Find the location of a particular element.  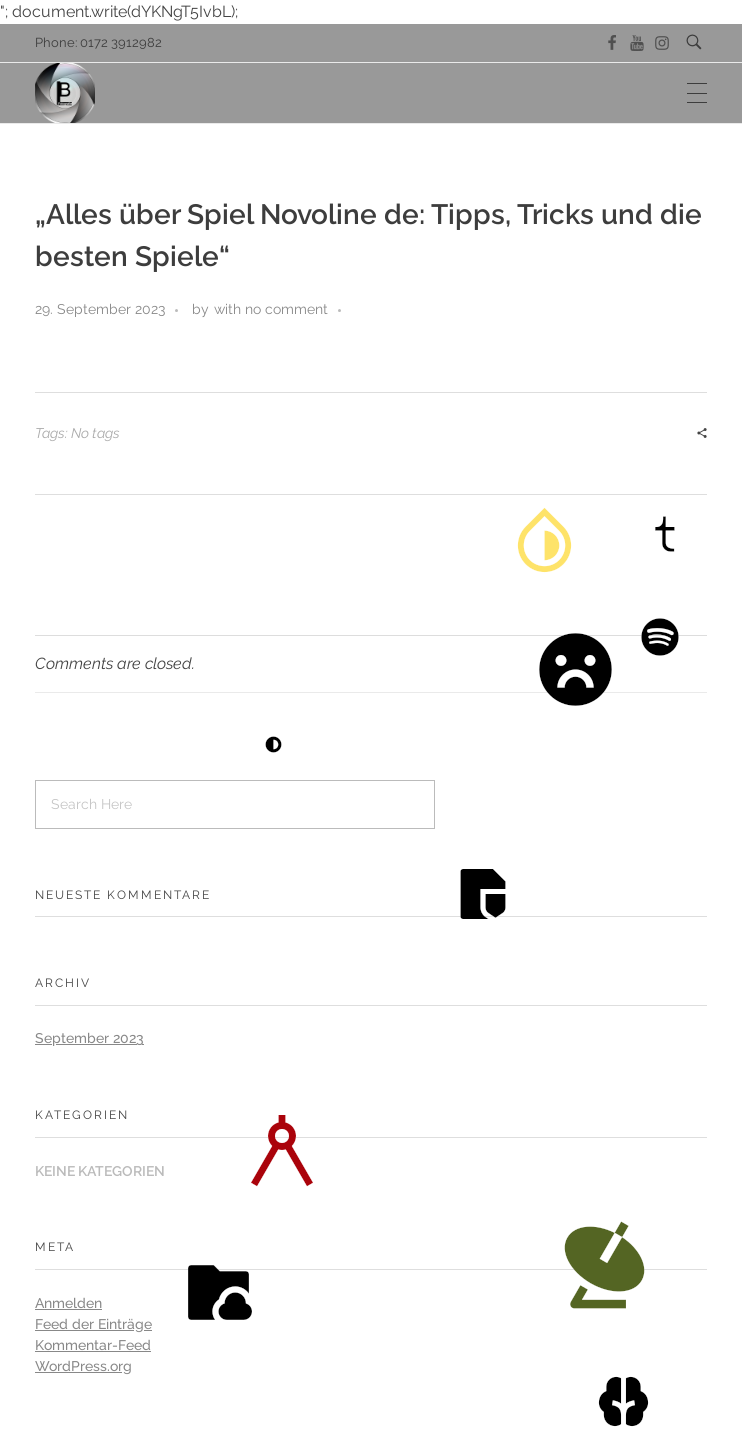

access radar or scanning features is located at coordinates (604, 1265).